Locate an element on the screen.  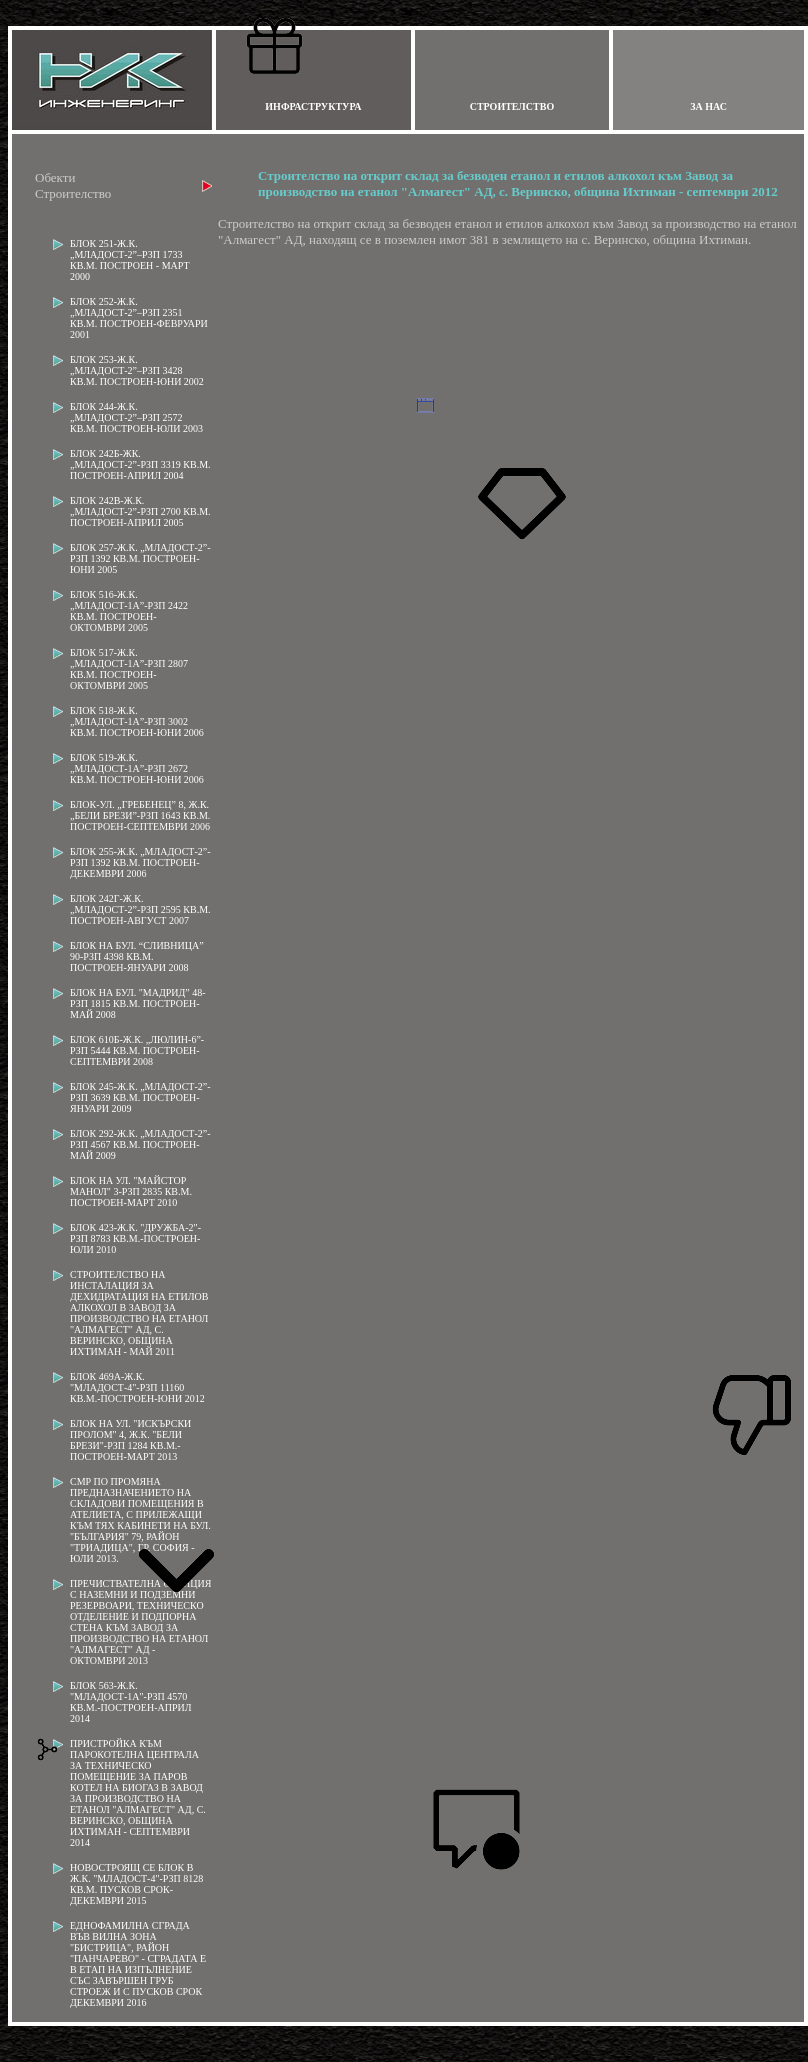
dislike or downvote content is located at coordinates (753, 1413).